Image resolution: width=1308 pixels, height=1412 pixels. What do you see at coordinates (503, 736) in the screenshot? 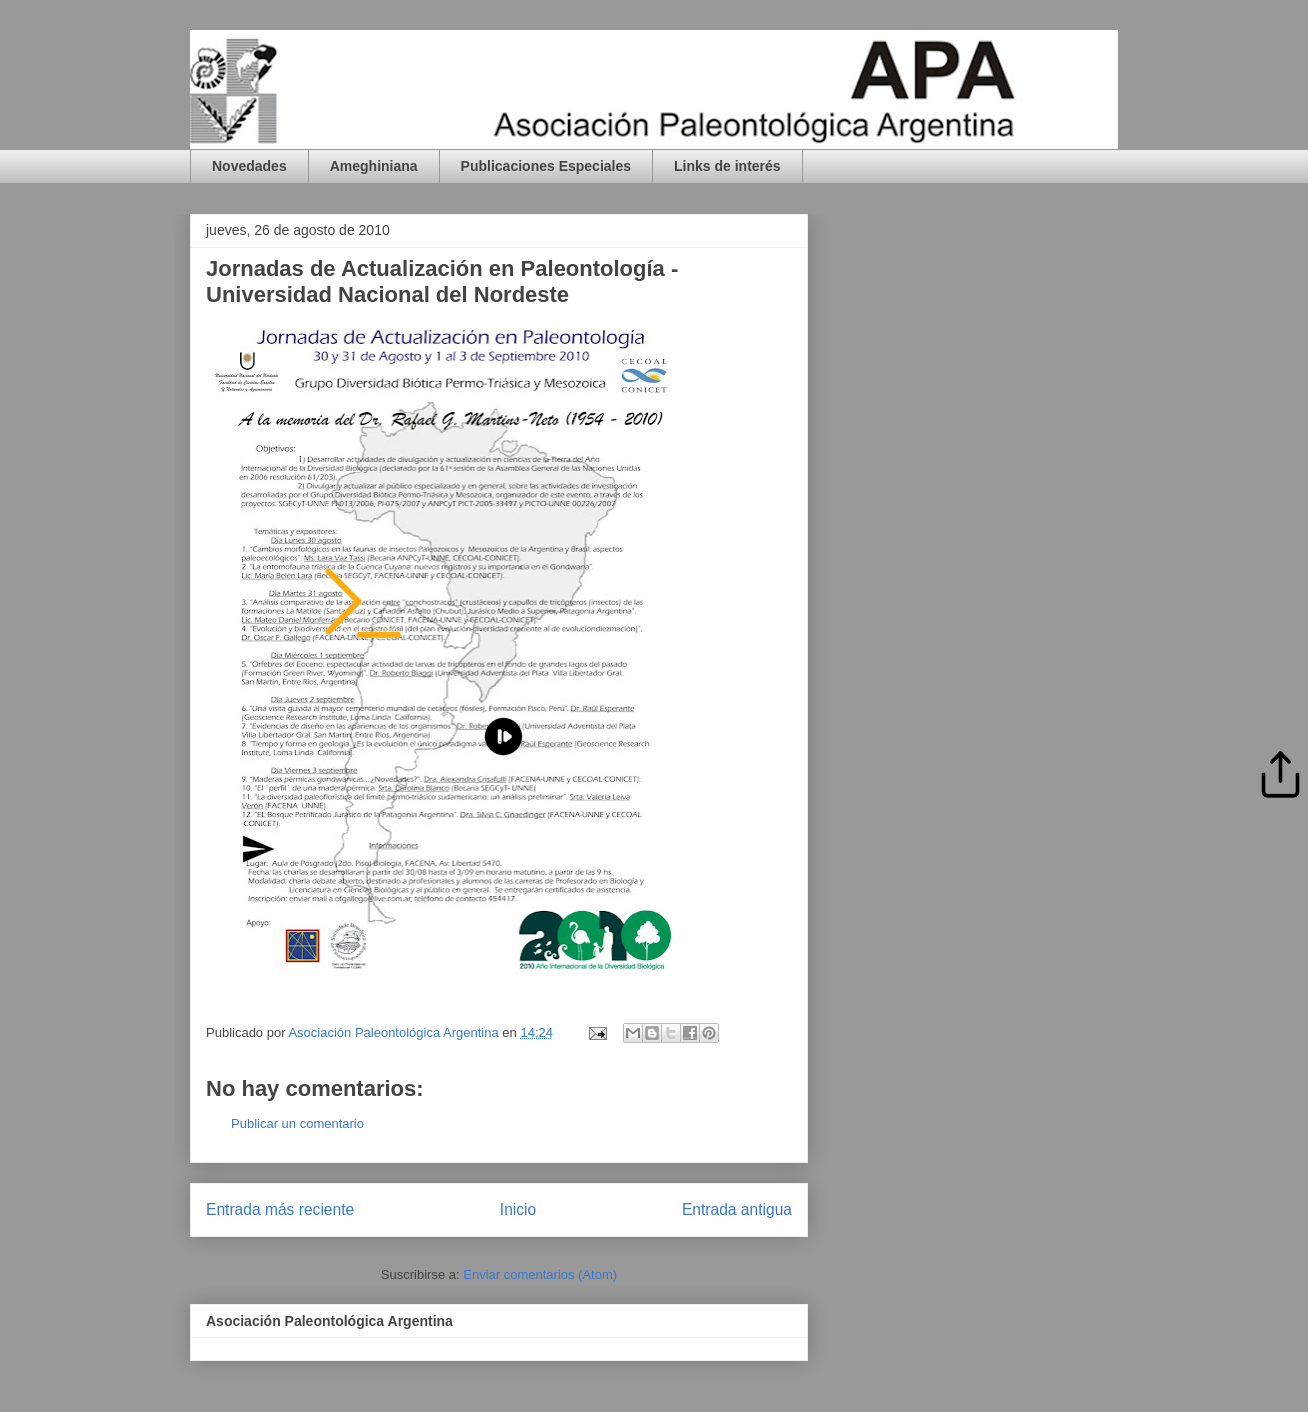
I see `play next item in queue` at bounding box center [503, 736].